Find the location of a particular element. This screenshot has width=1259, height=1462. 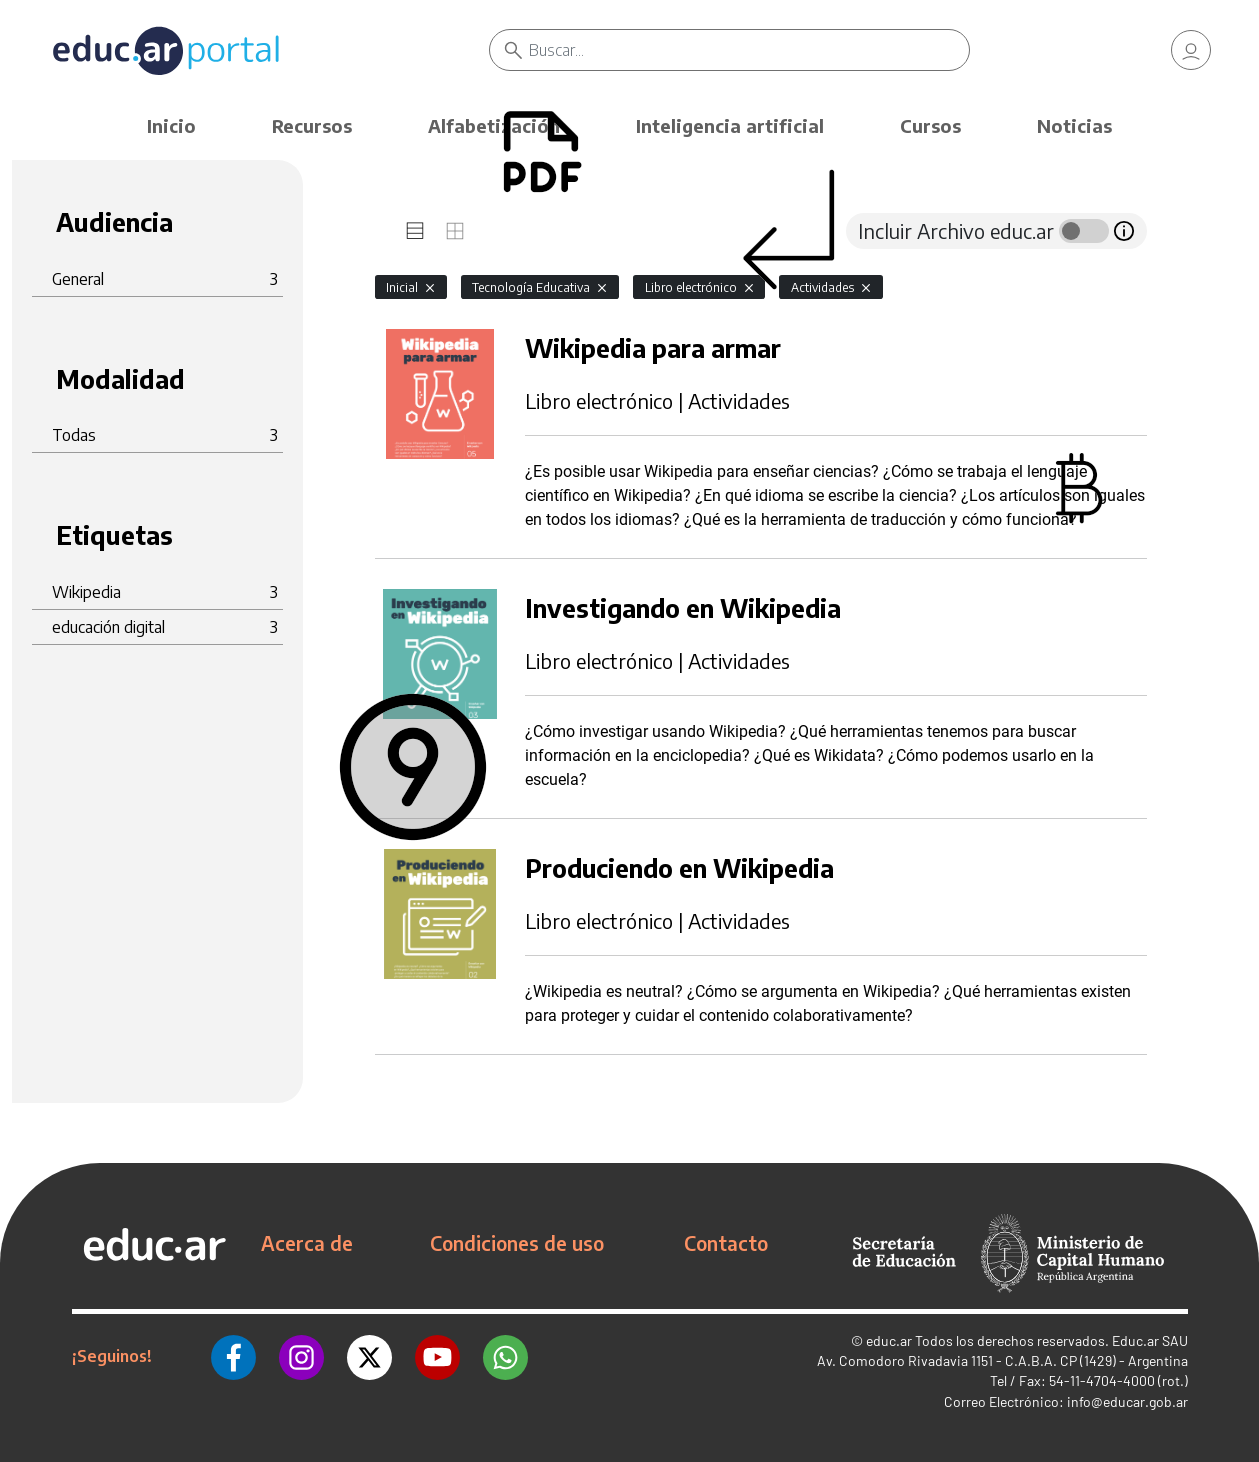

indicates step 9 in a multi-step process is located at coordinates (413, 767).